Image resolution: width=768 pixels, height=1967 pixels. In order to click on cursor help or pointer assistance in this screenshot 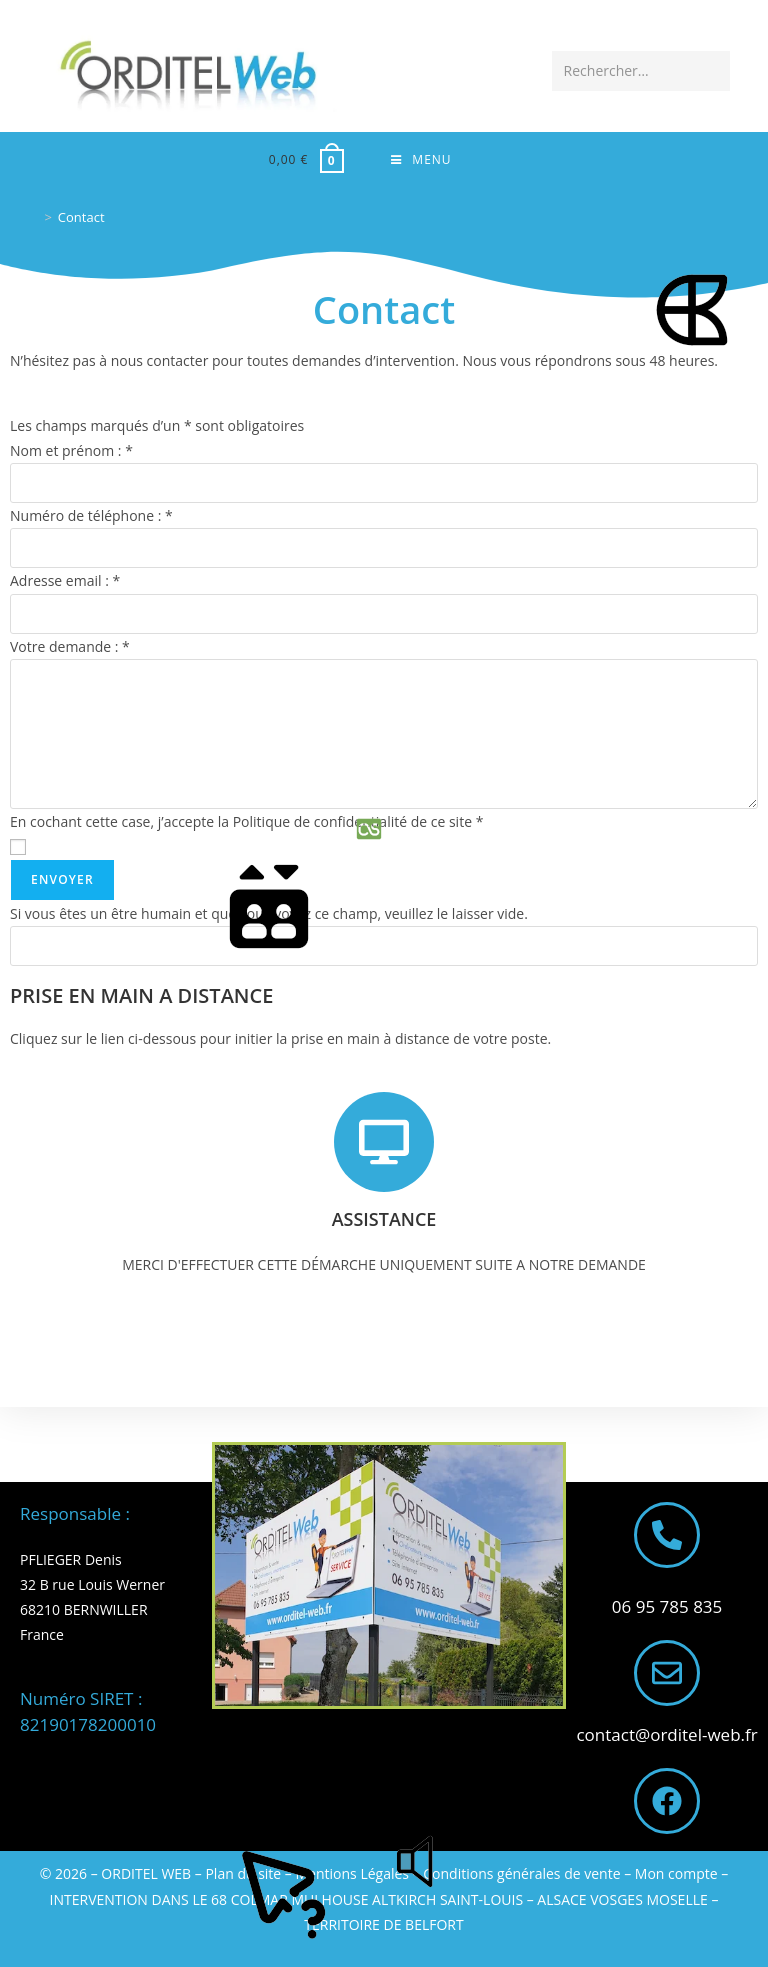, I will do `click(281, 1890)`.